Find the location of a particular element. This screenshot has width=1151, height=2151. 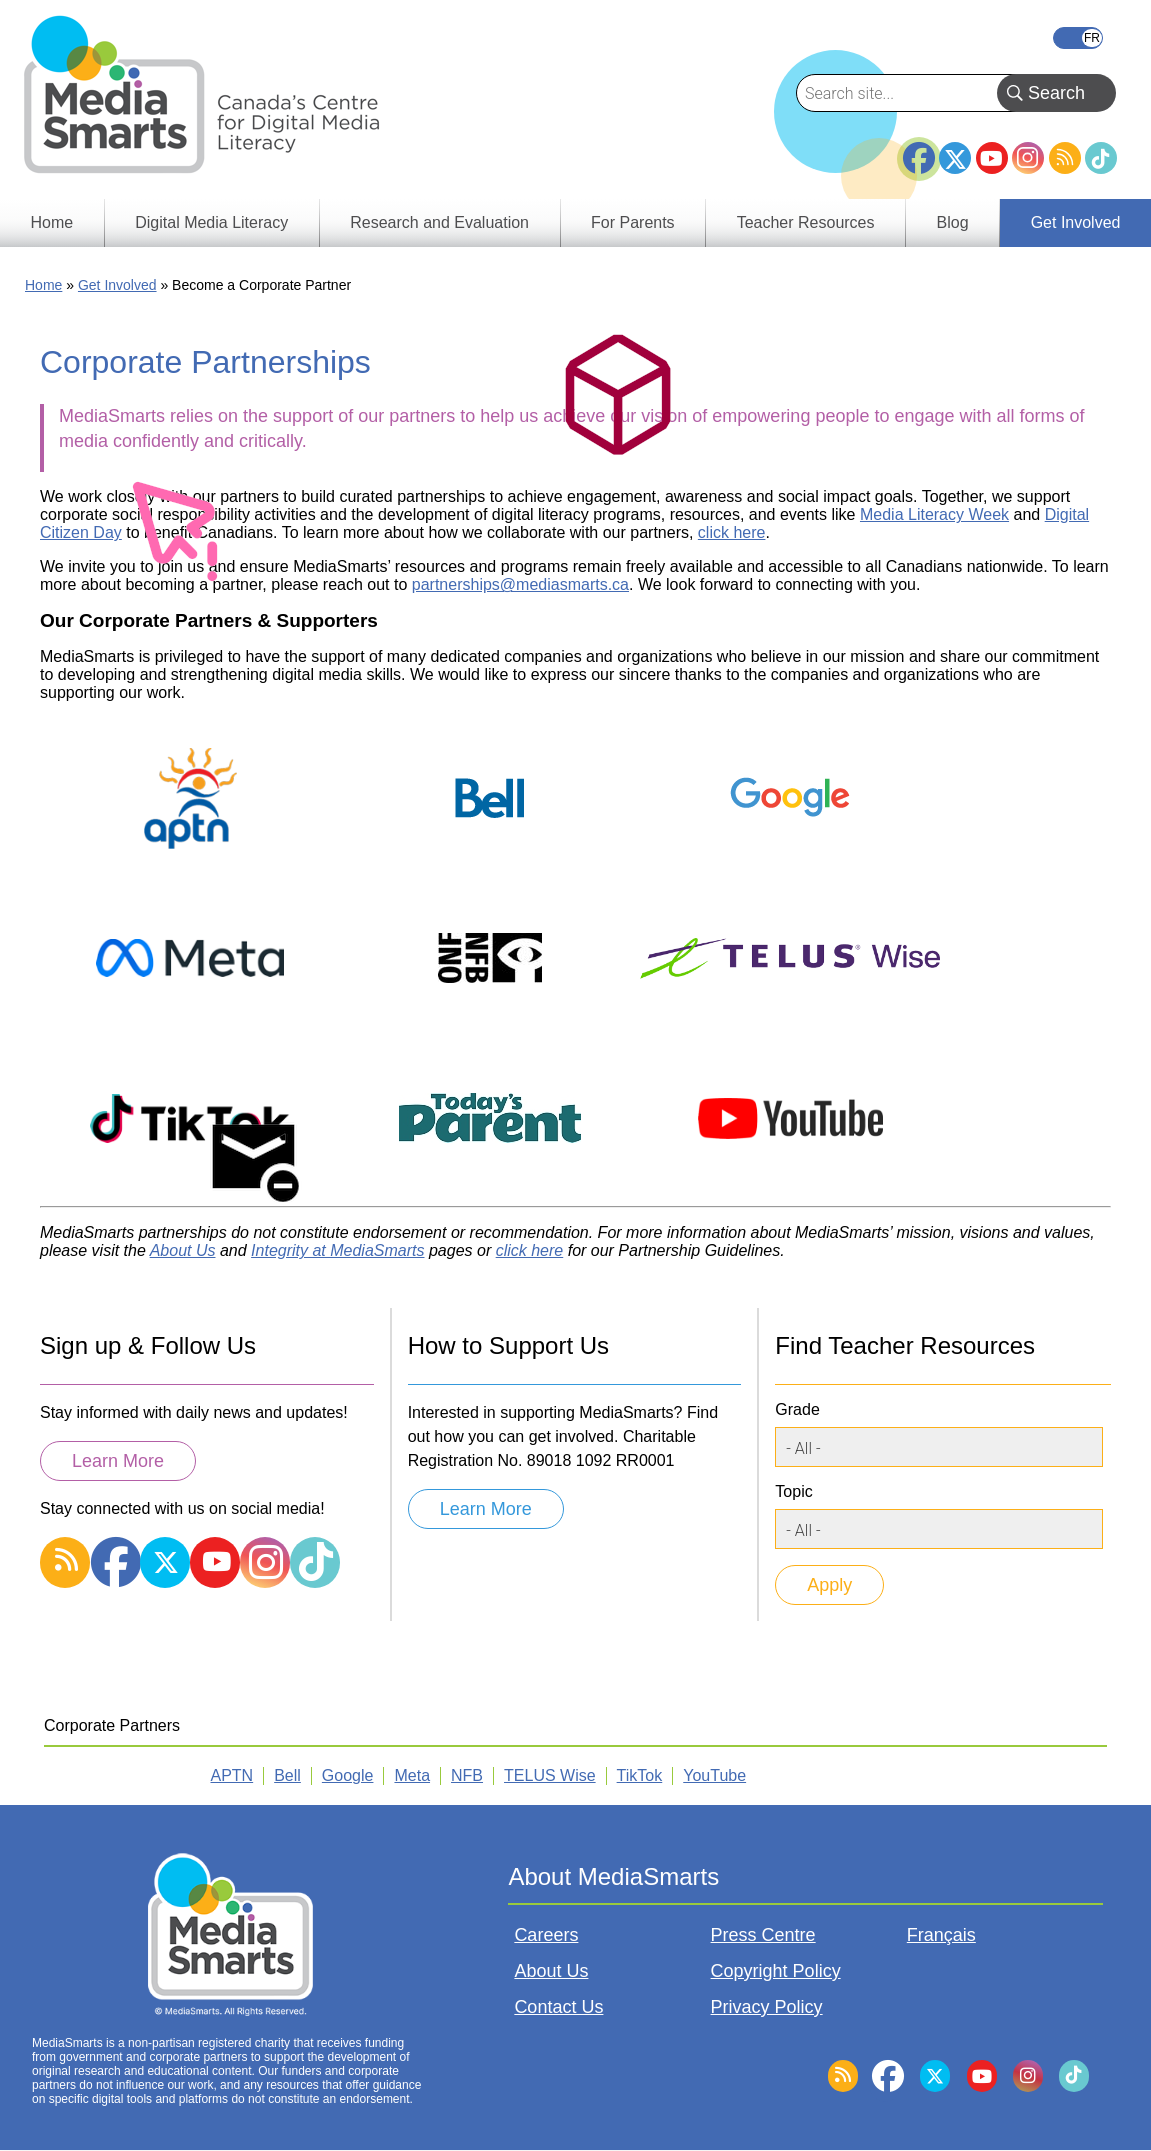

indicates a method or function in code is located at coordinates (618, 396).